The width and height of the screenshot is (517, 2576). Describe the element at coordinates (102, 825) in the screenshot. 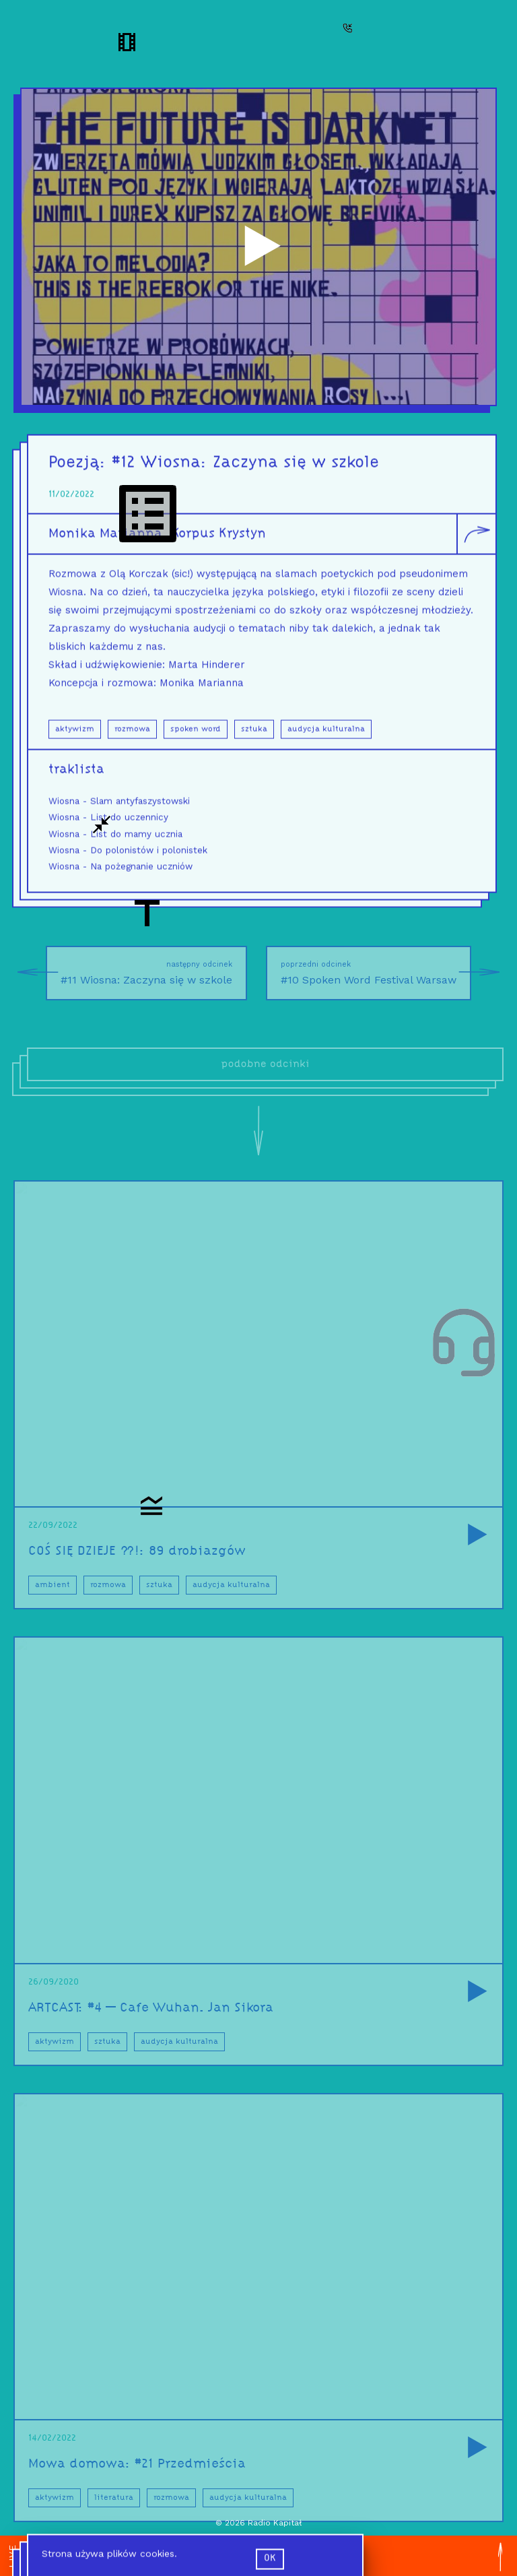

I see `exit fullscreen mode` at that location.